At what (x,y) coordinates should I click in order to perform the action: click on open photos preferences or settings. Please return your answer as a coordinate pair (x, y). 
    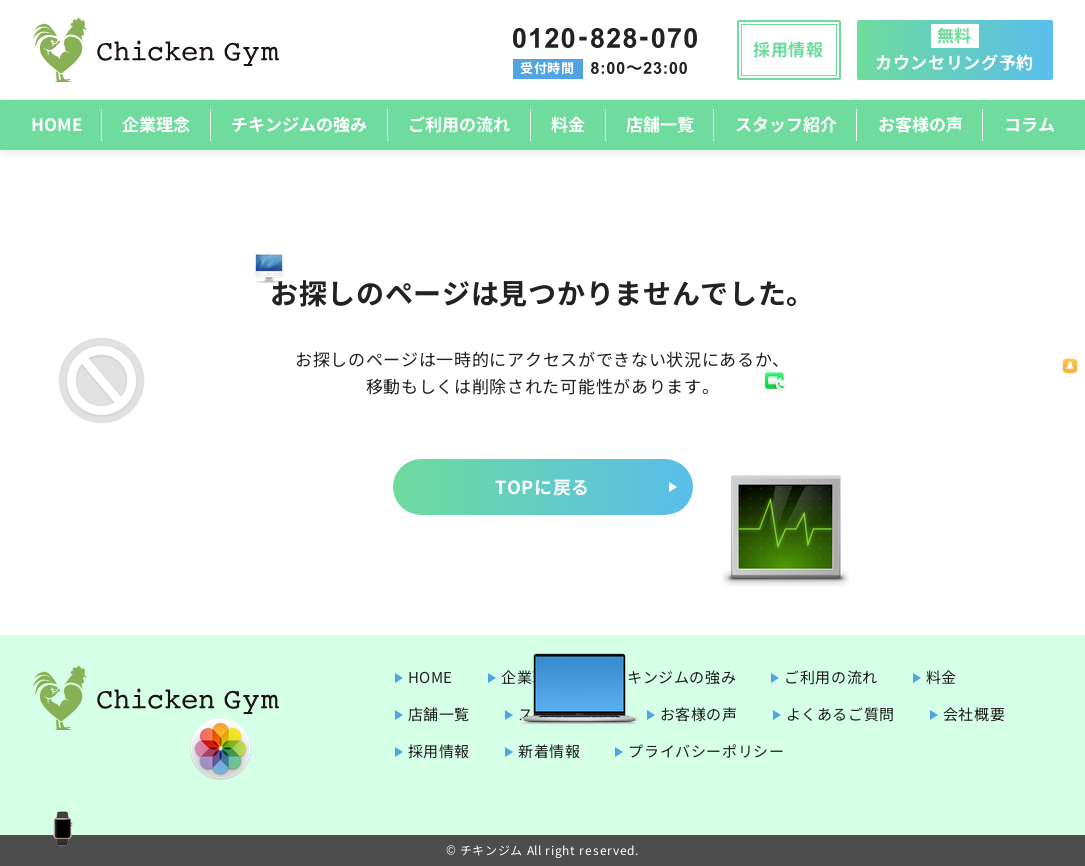
    Looking at the image, I should click on (220, 748).